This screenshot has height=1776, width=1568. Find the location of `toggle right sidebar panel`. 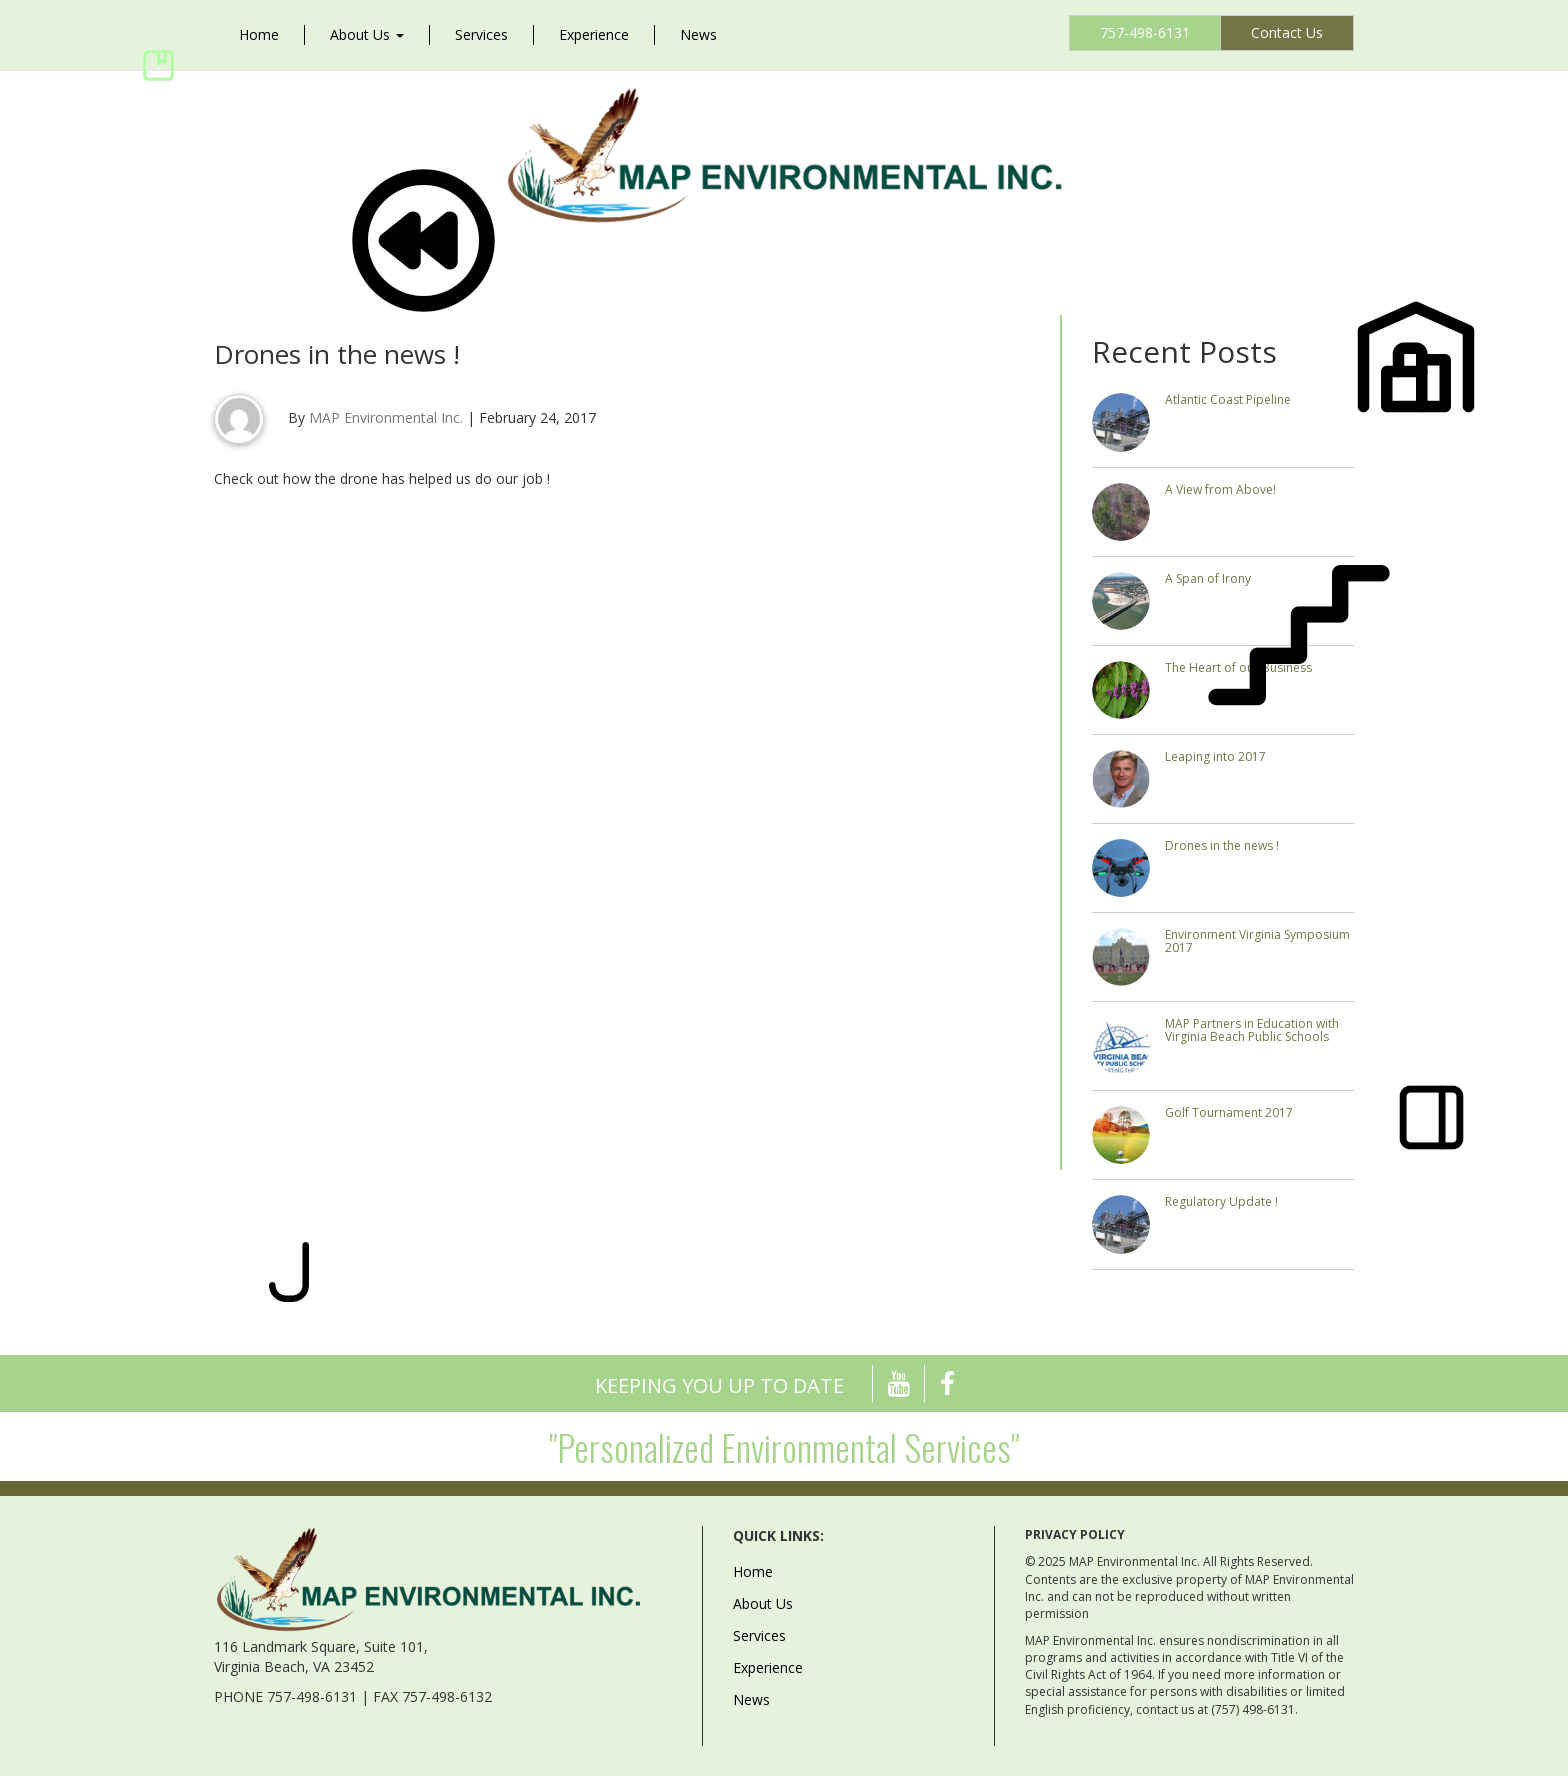

toggle right sidebar panel is located at coordinates (1431, 1117).